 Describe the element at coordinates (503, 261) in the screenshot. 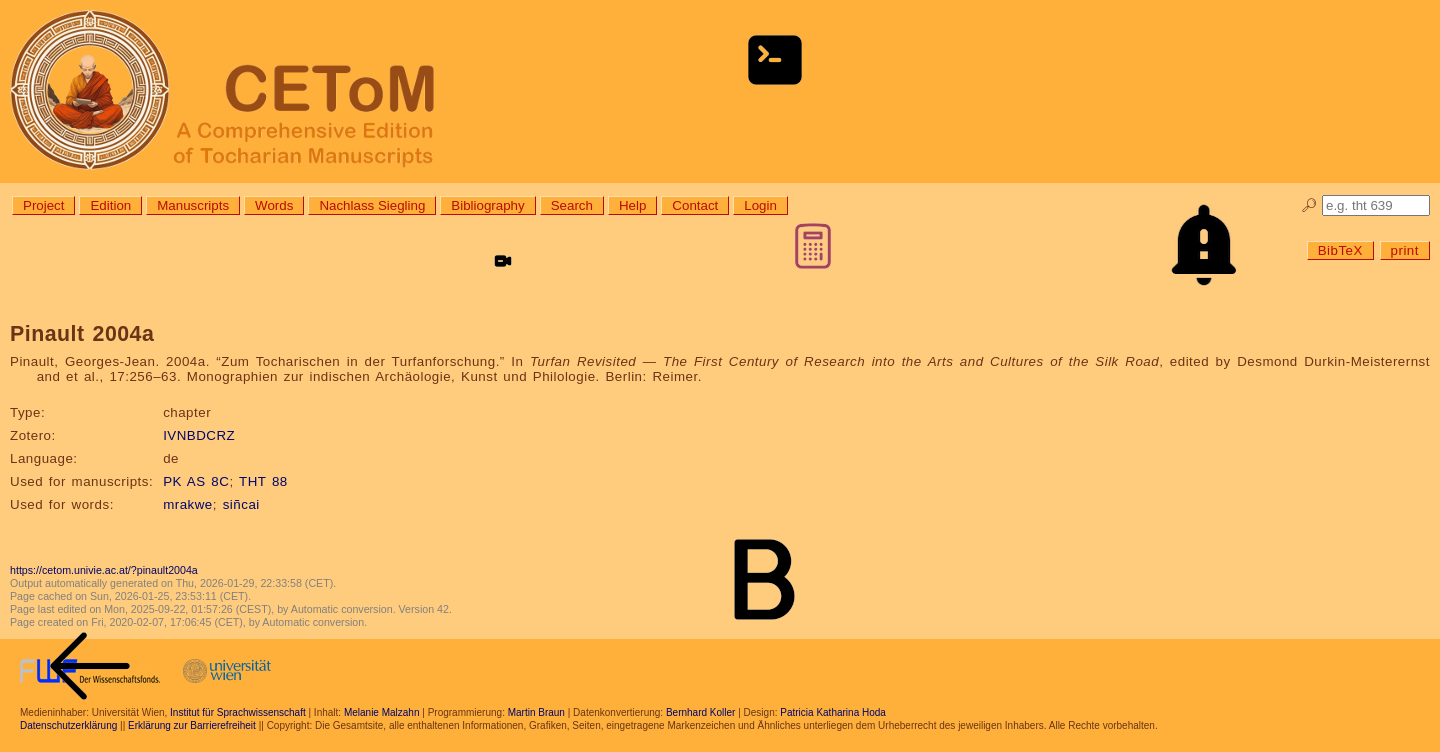

I see `remove video from playlist or queue` at that location.